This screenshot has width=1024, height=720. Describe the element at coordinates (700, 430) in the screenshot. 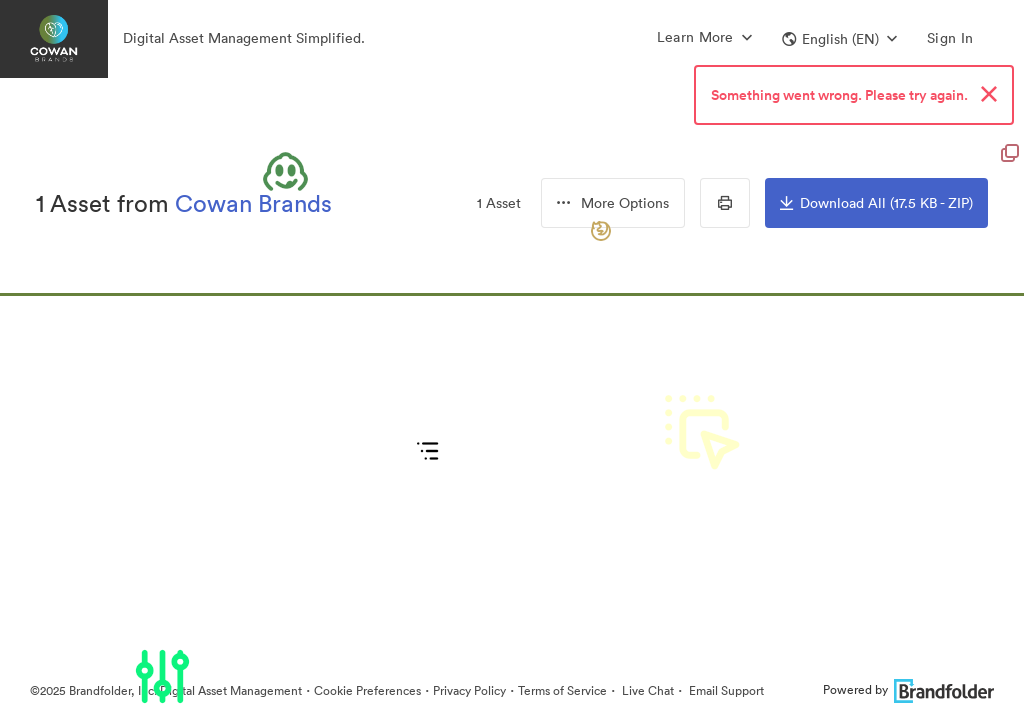

I see `drag and drop to reorder items` at that location.